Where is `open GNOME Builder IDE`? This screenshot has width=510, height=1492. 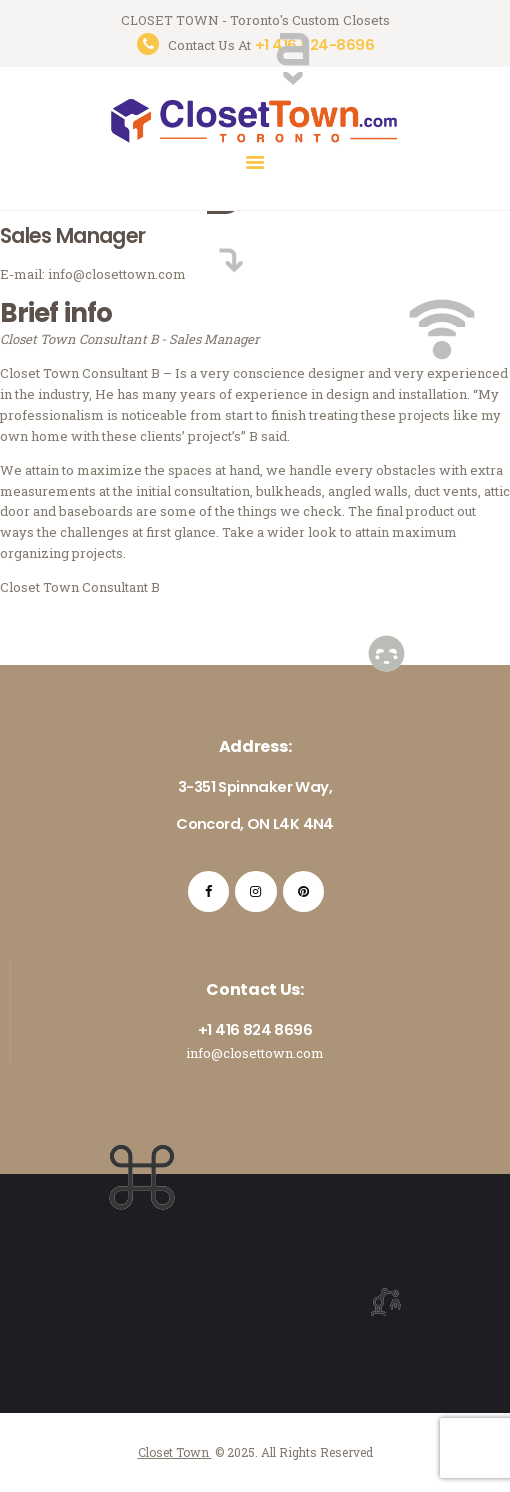 open GNOME Builder IDE is located at coordinates (386, 1301).